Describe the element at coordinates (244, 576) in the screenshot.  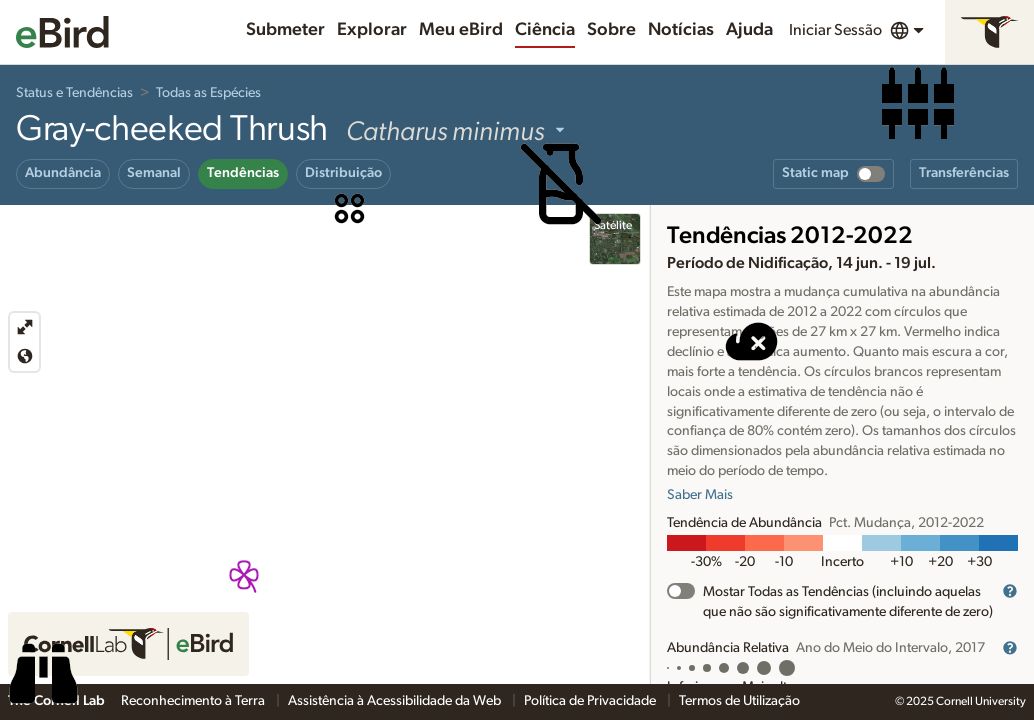
I see `indicates a lucky or bonus reward` at that location.